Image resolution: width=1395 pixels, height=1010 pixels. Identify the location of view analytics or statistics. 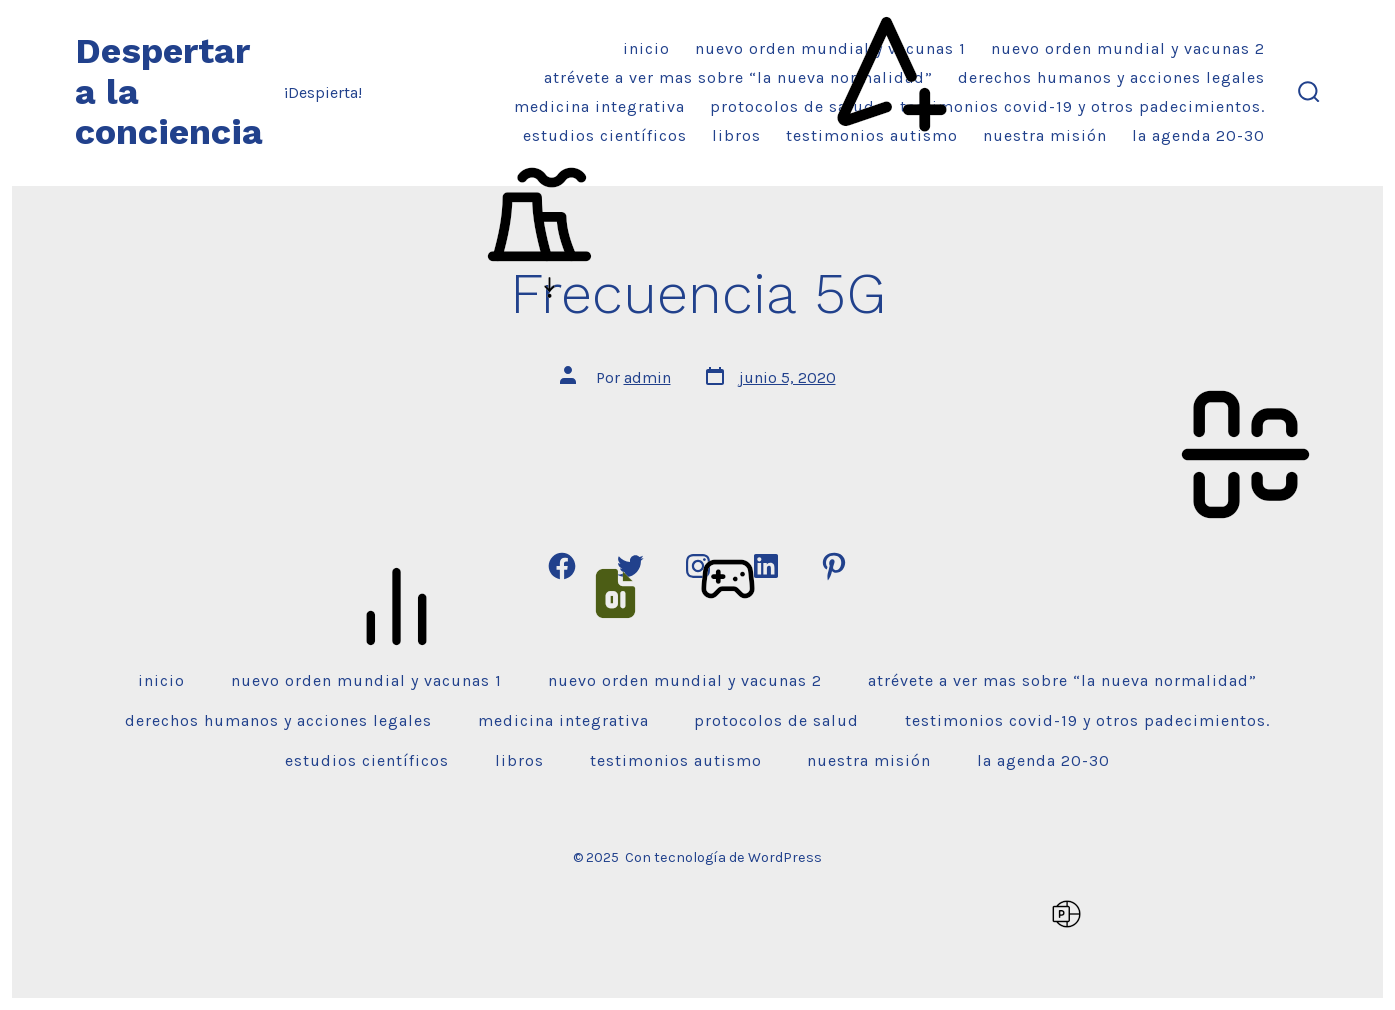
(396, 606).